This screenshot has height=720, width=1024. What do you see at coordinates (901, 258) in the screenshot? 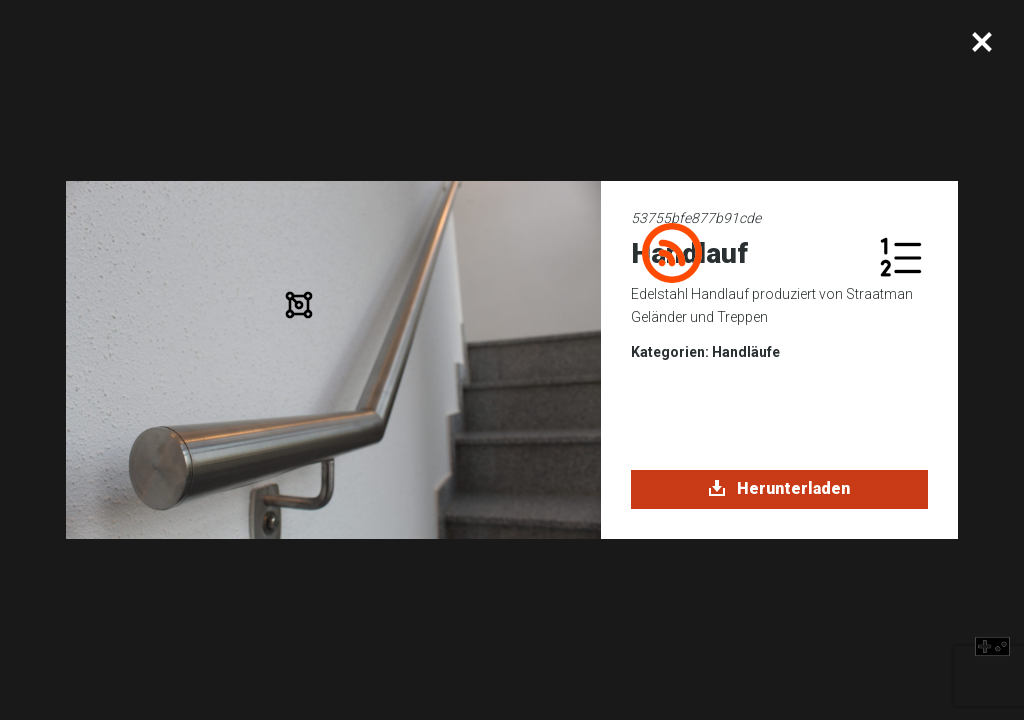
I see `create a numbered list` at bounding box center [901, 258].